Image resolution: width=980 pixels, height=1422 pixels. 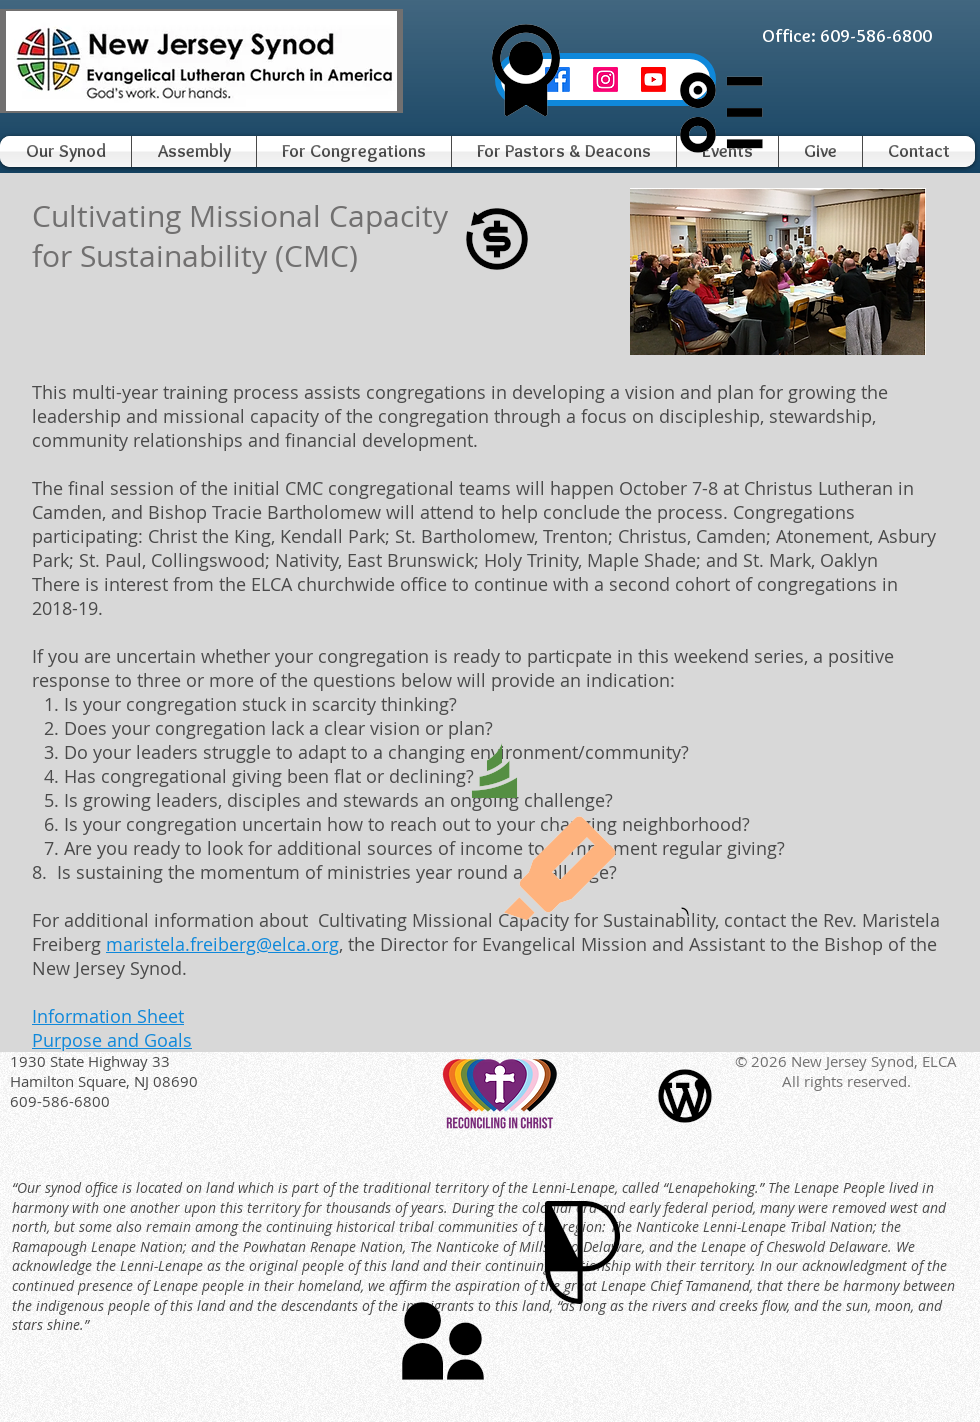 I want to click on highlight or mark up text, so click(x=561, y=870).